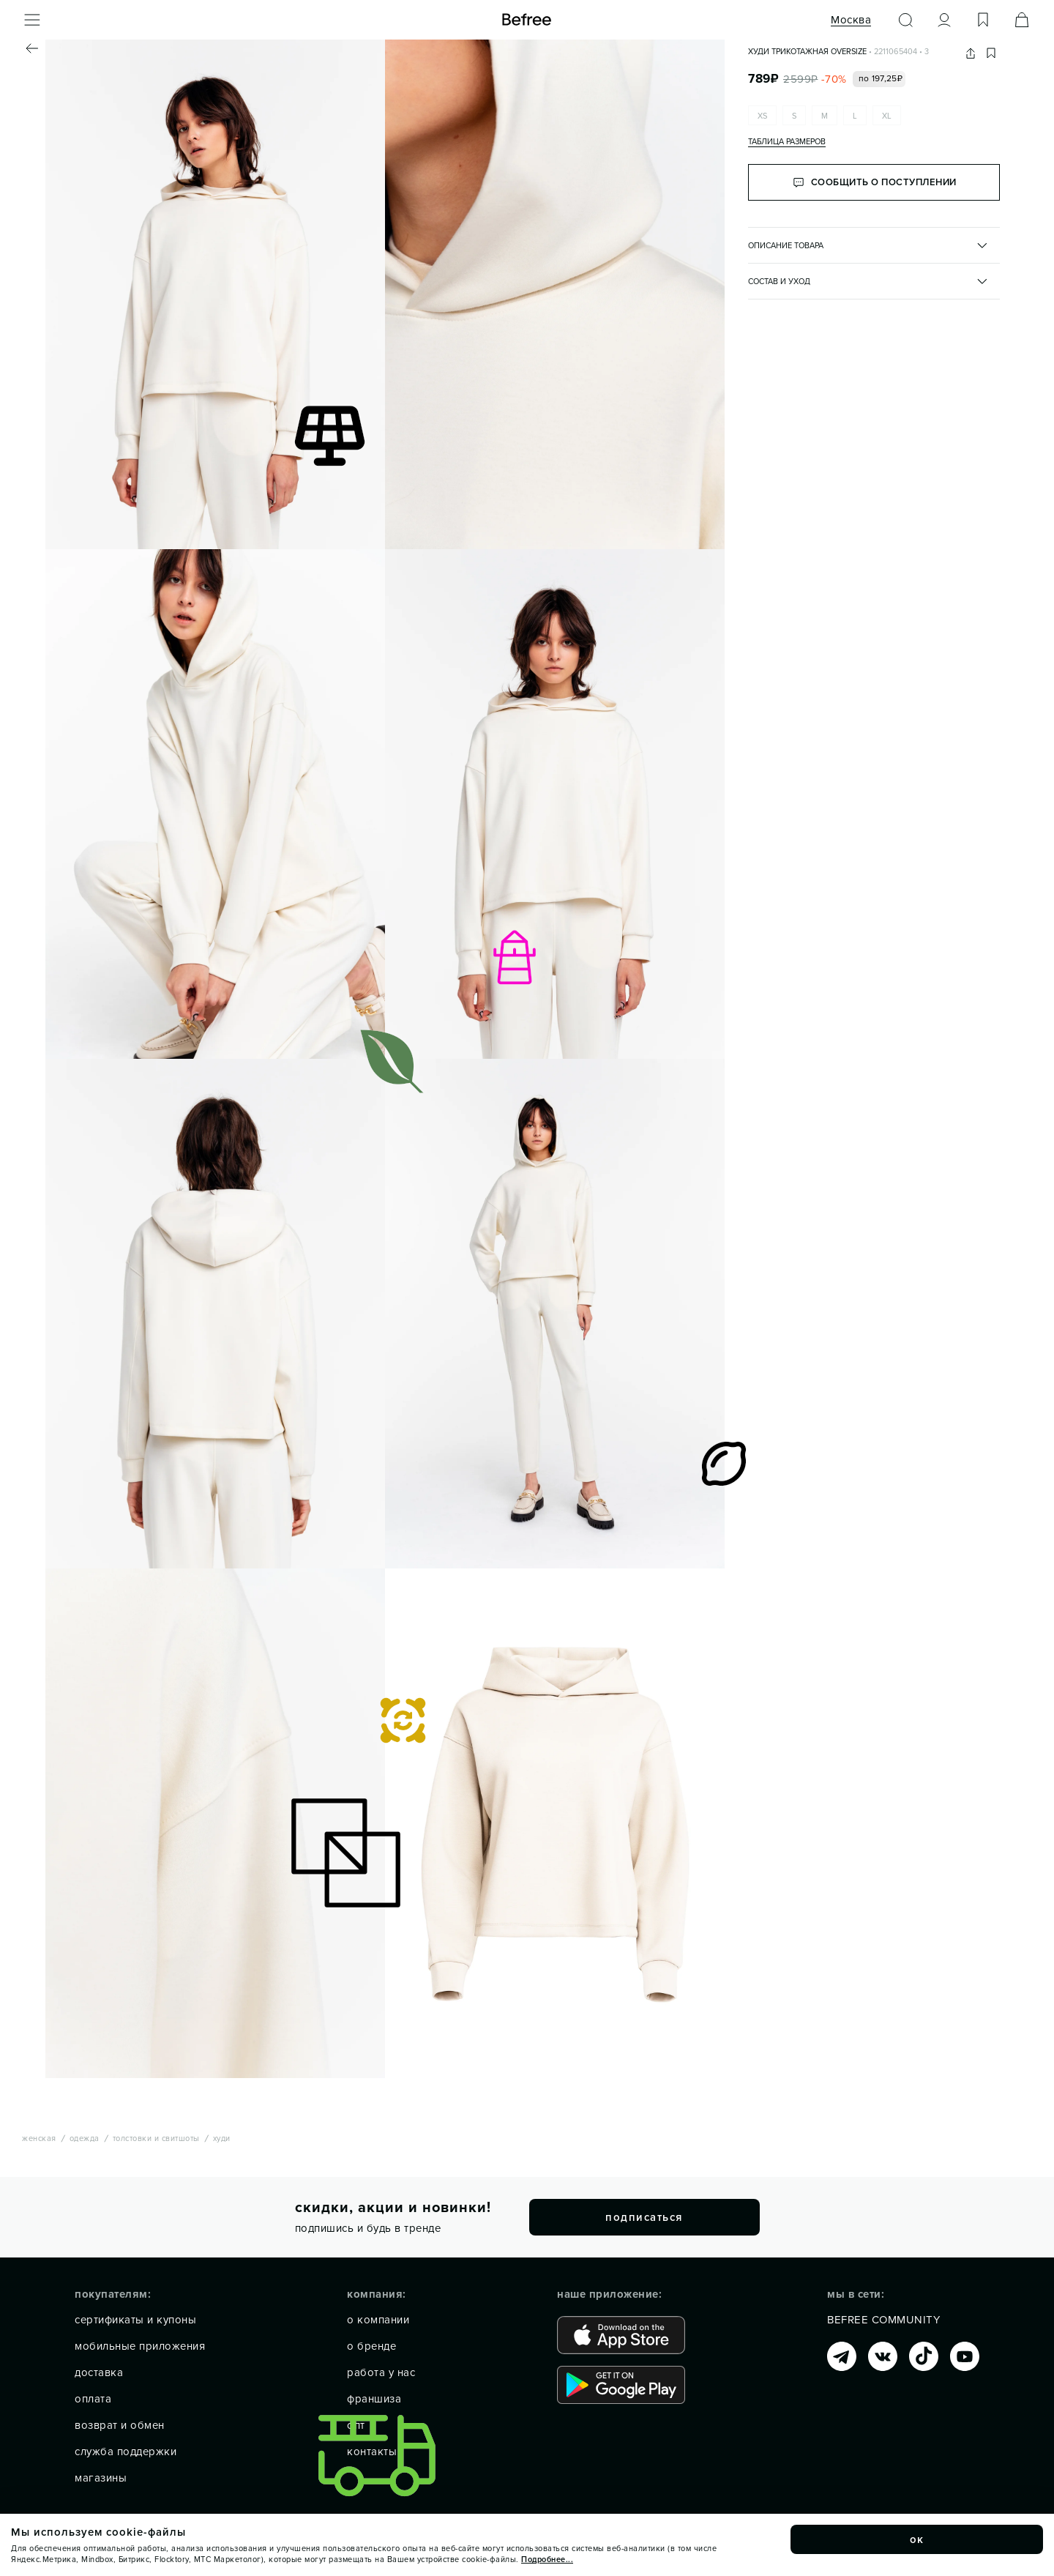 The image size is (1054, 2576). I want to click on indicates fresh or organic content, so click(724, 1464).